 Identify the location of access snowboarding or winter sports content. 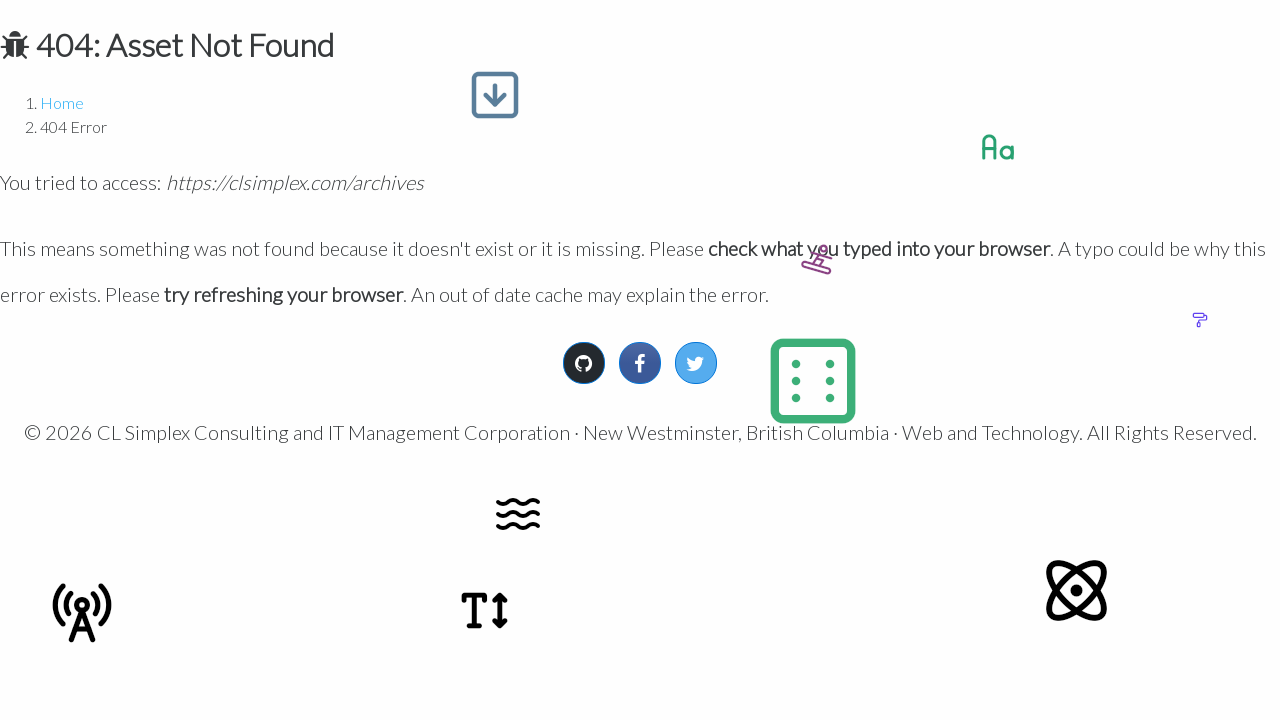
(818, 259).